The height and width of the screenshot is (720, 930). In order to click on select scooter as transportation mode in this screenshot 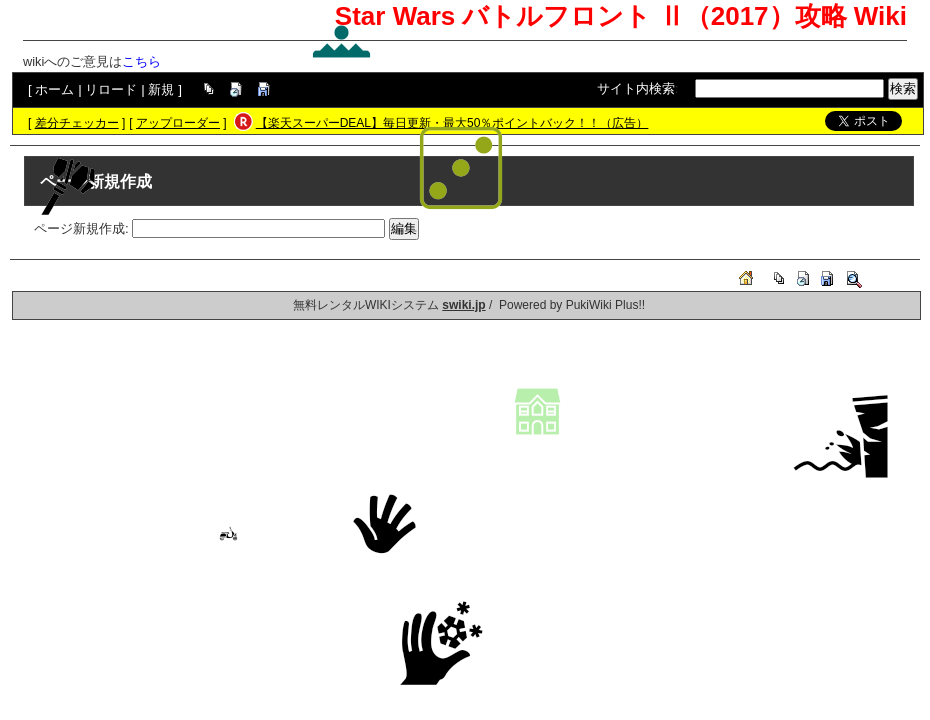, I will do `click(228, 533)`.